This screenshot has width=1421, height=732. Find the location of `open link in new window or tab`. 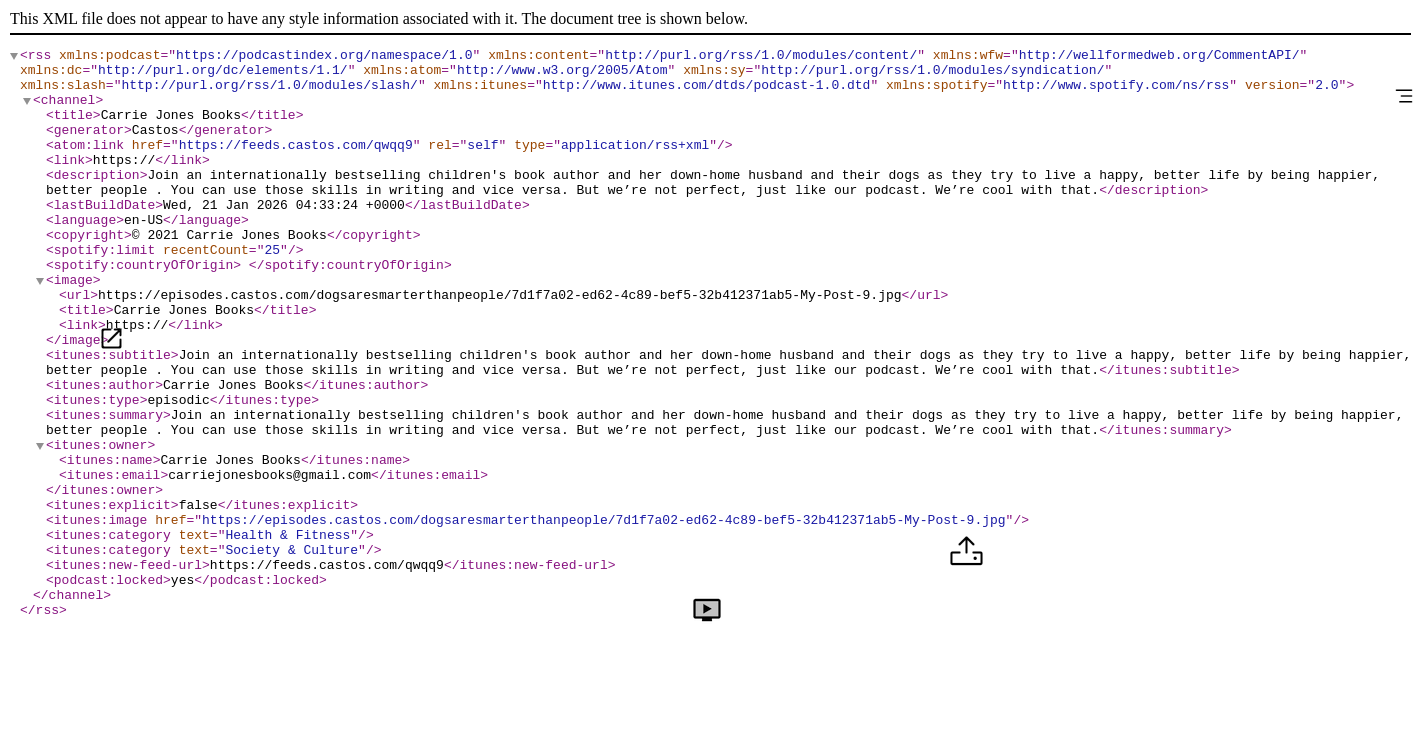

open link in new window or tab is located at coordinates (111, 338).